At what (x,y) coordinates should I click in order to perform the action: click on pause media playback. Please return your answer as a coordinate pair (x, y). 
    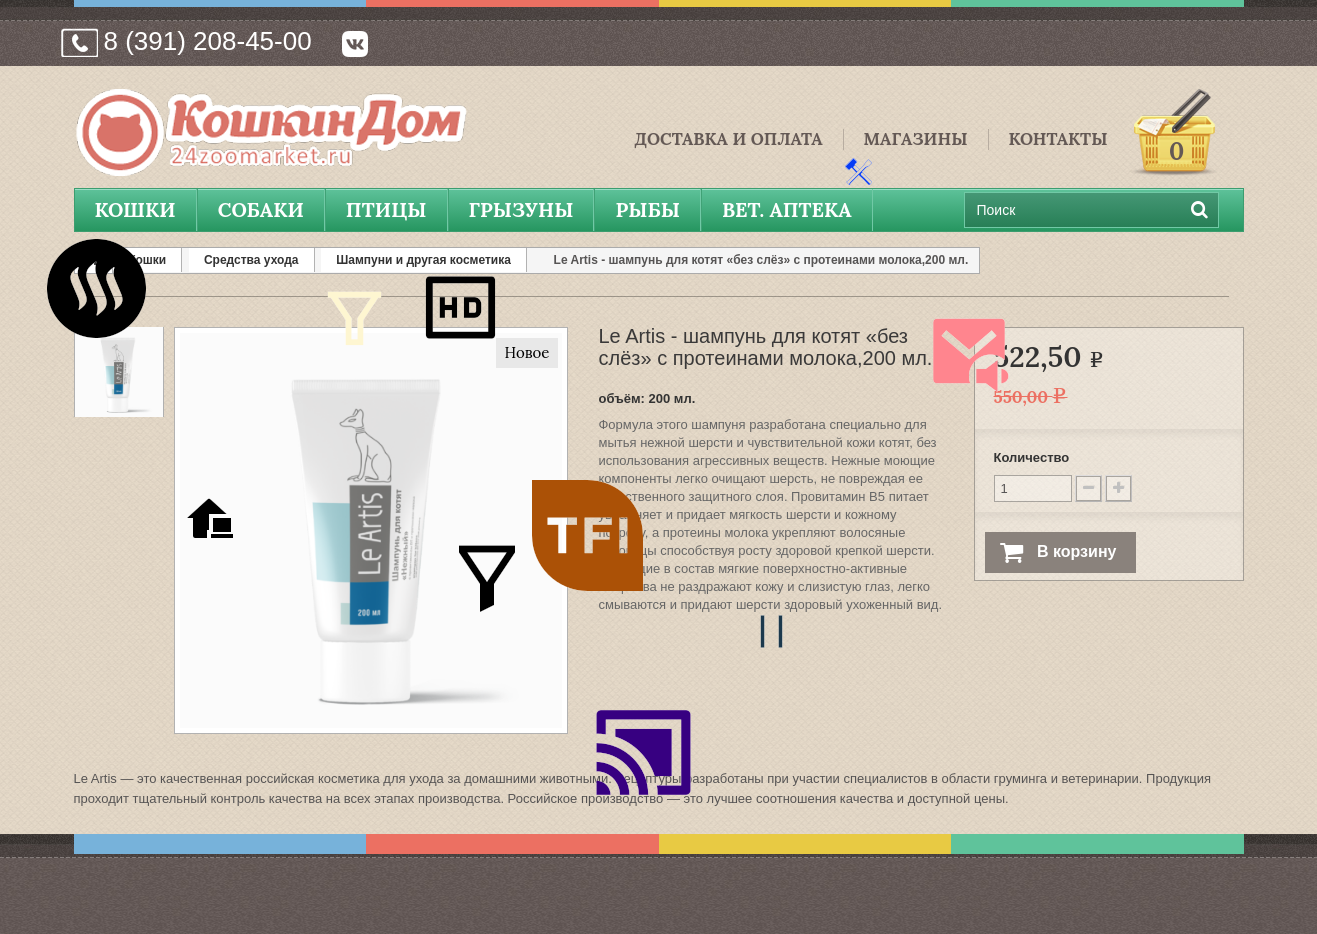
    Looking at the image, I should click on (771, 631).